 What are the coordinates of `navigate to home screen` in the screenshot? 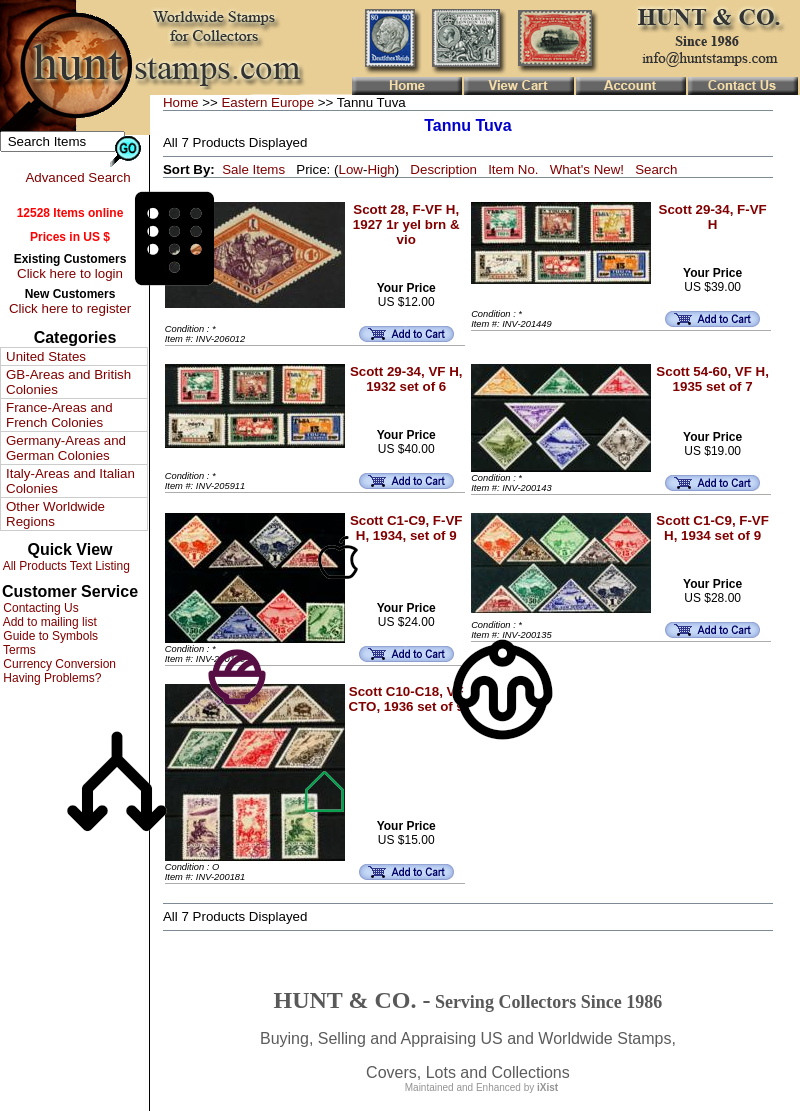 It's located at (324, 792).